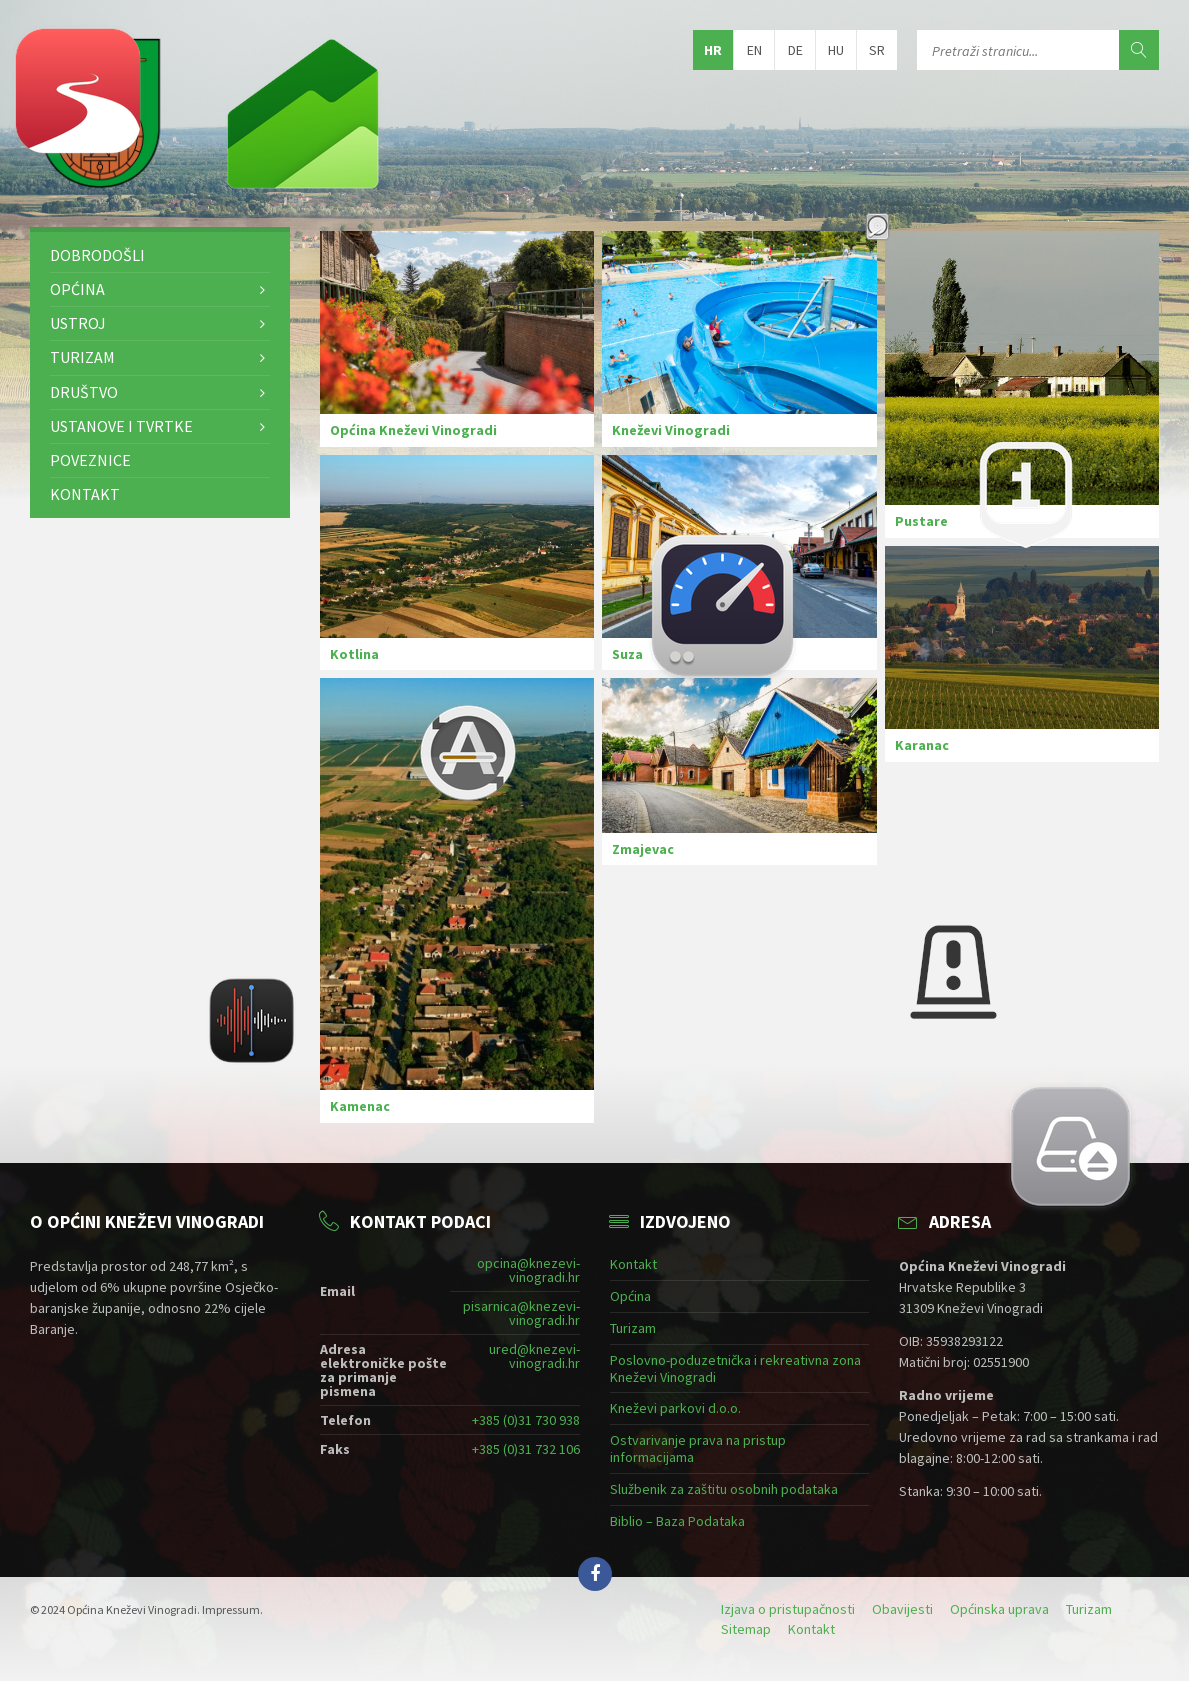  What do you see at coordinates (251, 1020) in the screenshot?
I see `open voice memos app` at bounding box center [251, 1020].